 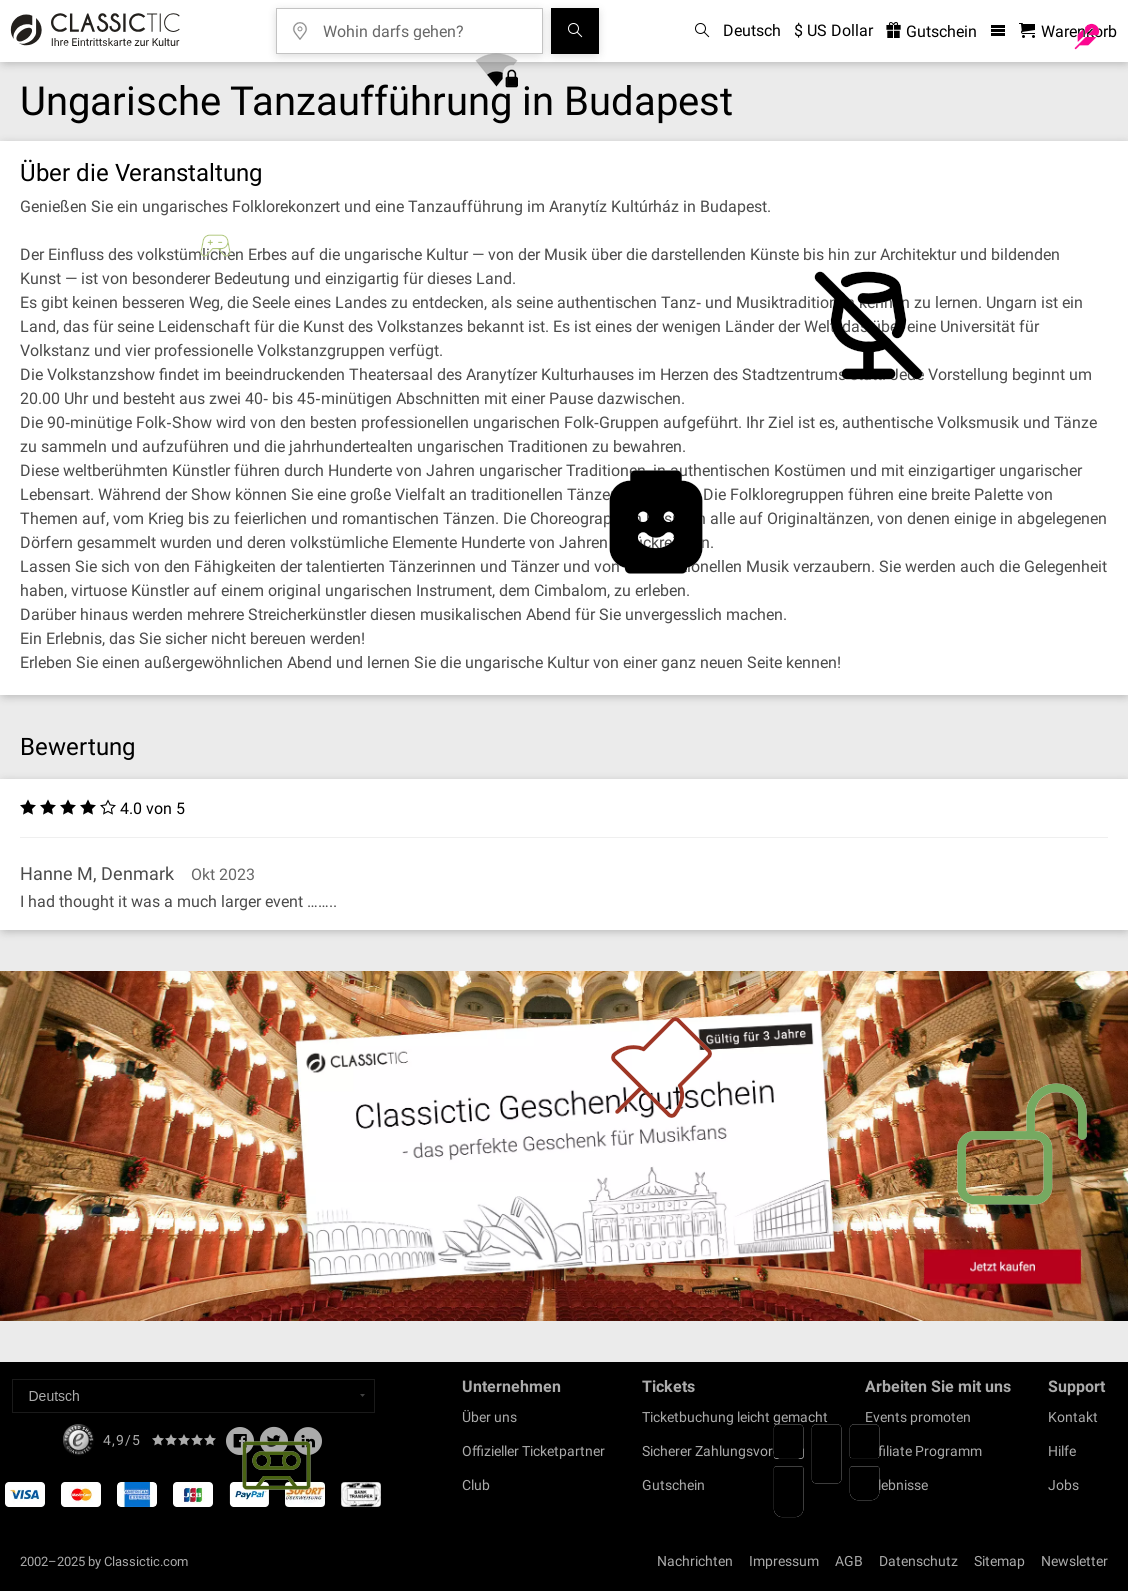 What do you see at coordinates (1086, 37) in the screenshot?
I see `compose a new post or message` at bounding box center [1086, 37].